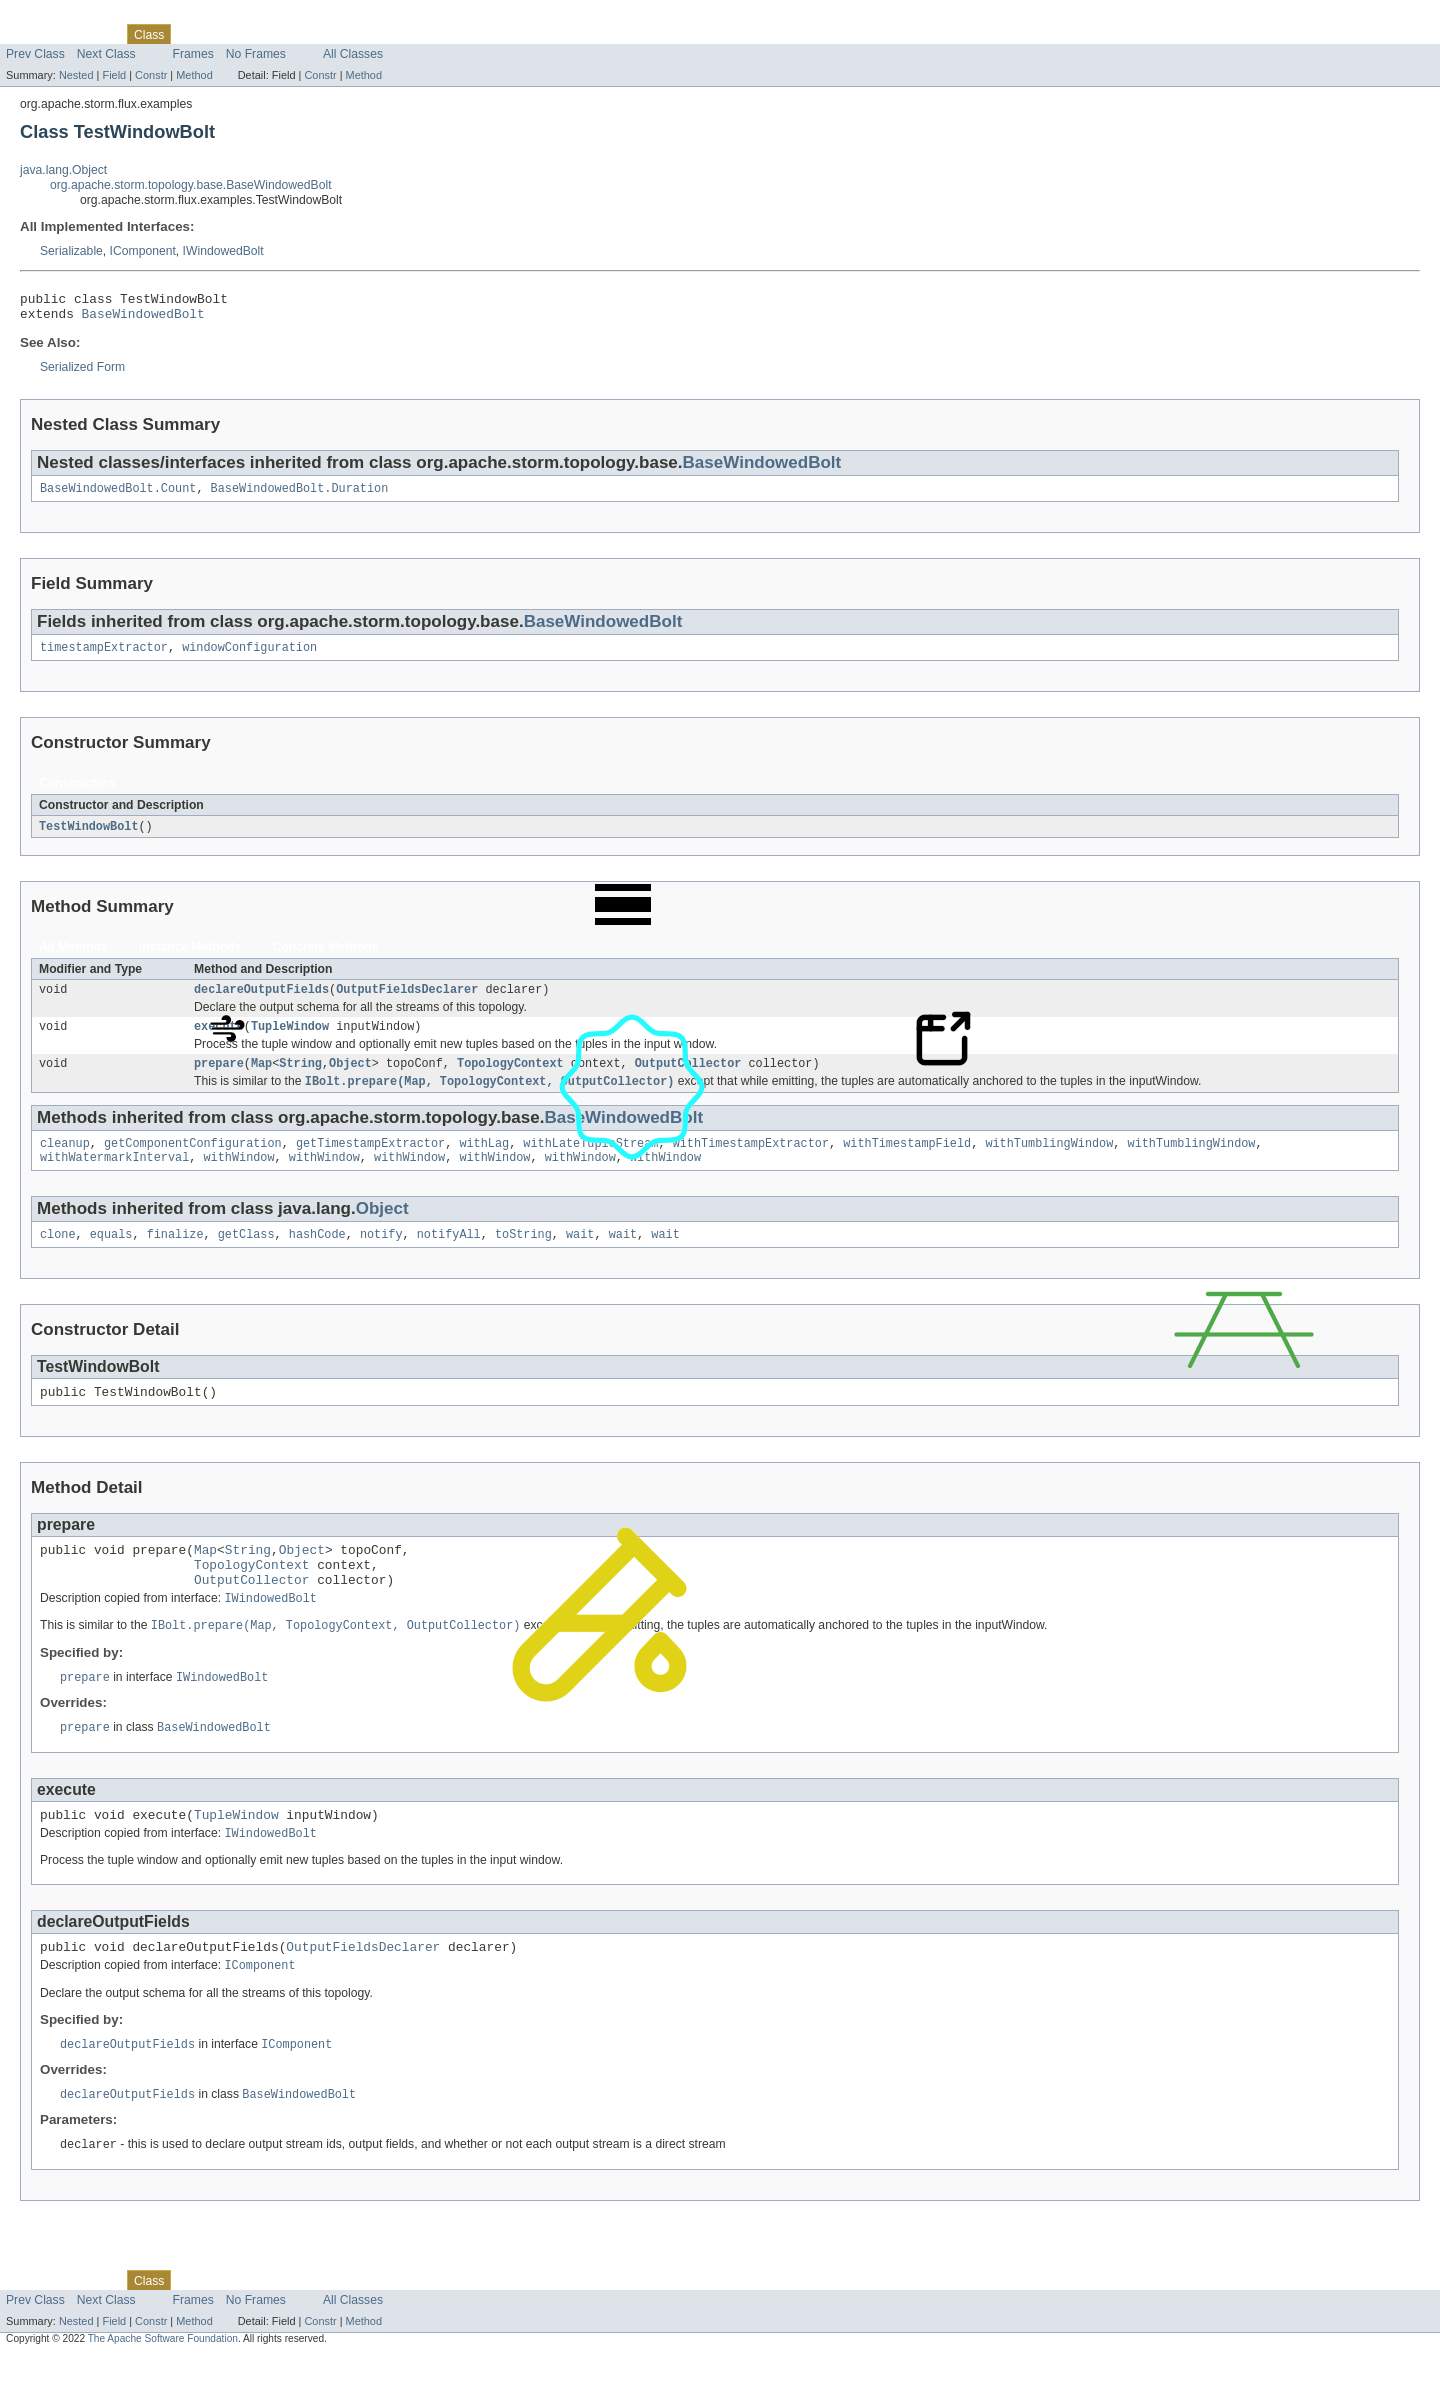 The height and width of the screenshot is (2407, 1440). I want to click on view nearby picnic areas, so click(1244, 1330).